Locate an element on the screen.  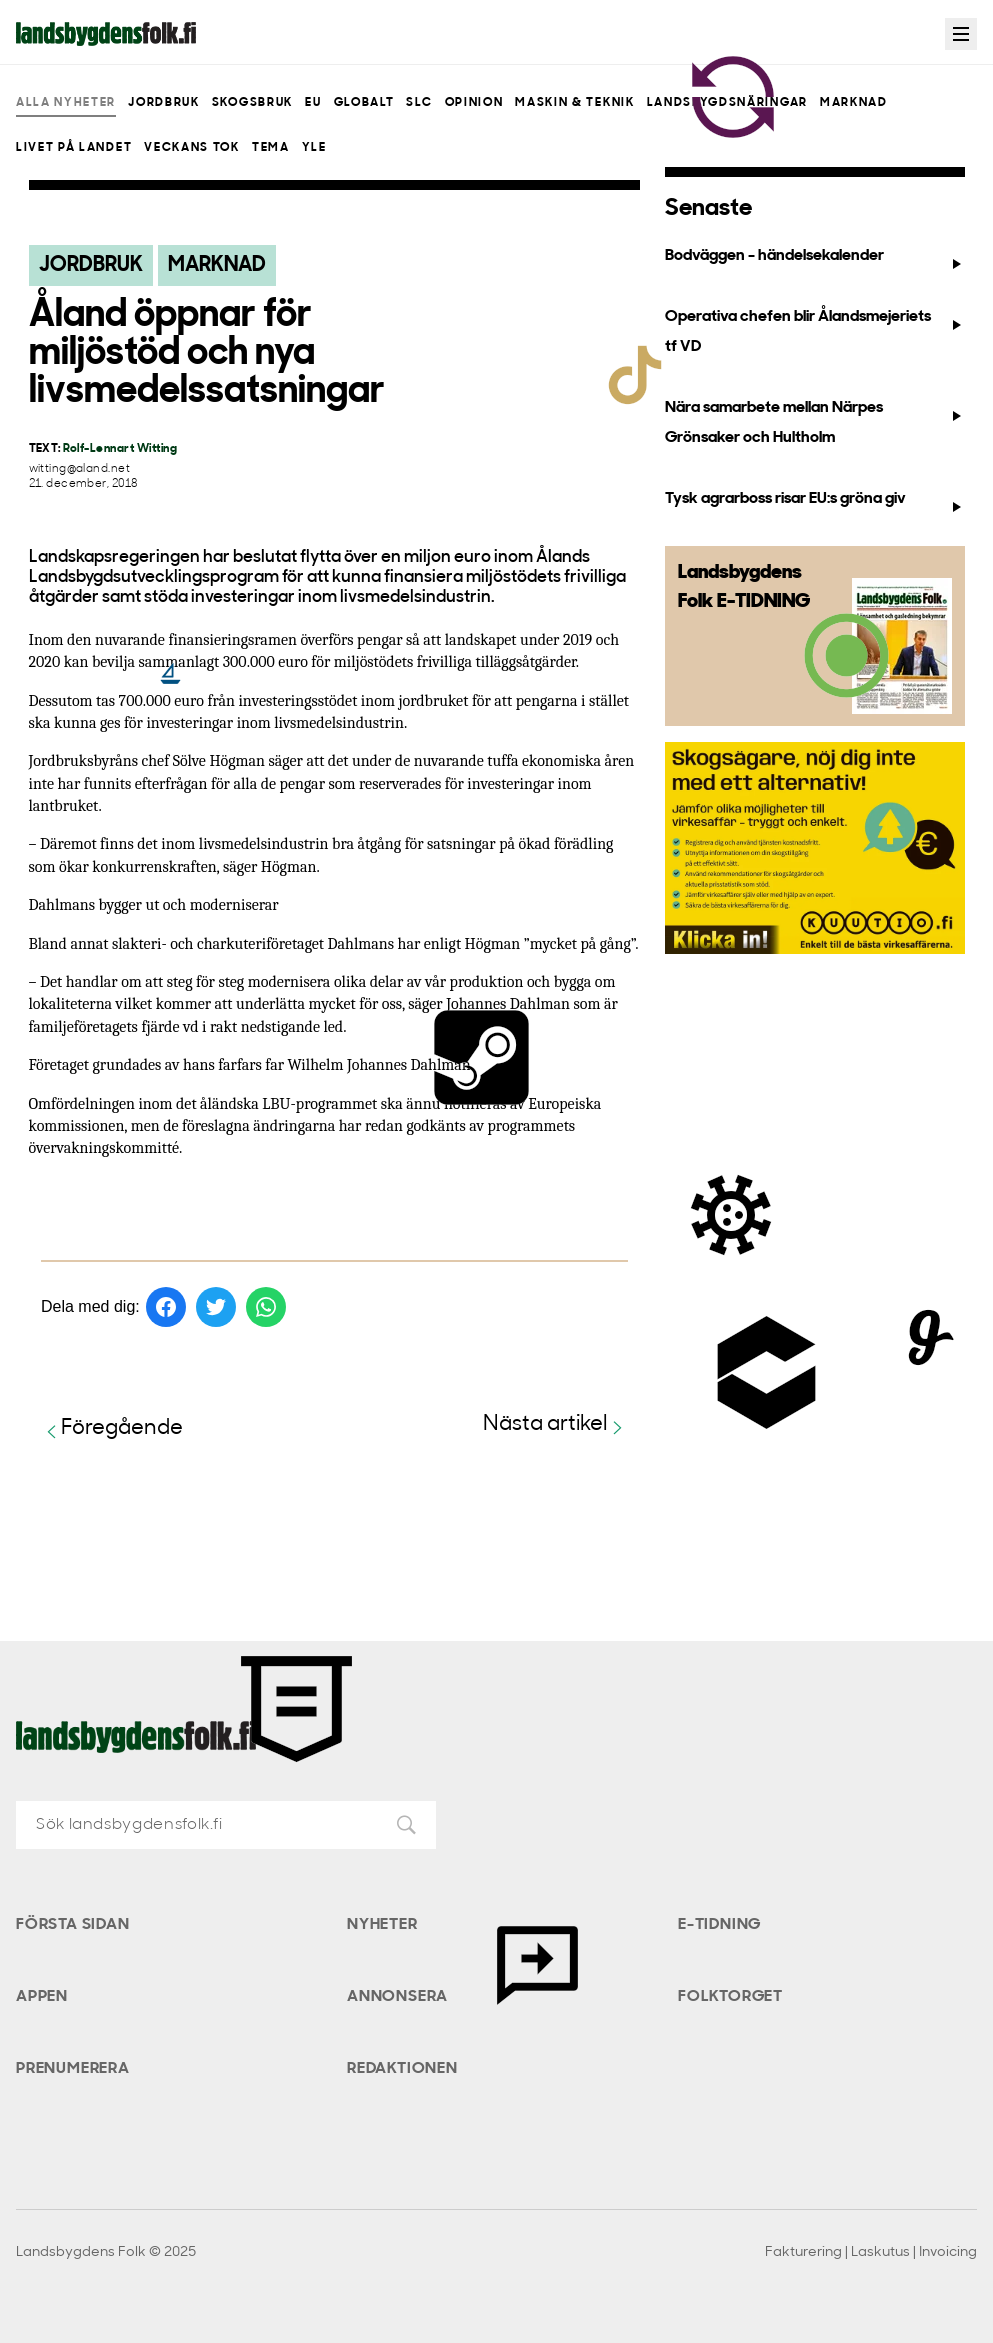
forward a chat message is located at coordinates (537, 1962).